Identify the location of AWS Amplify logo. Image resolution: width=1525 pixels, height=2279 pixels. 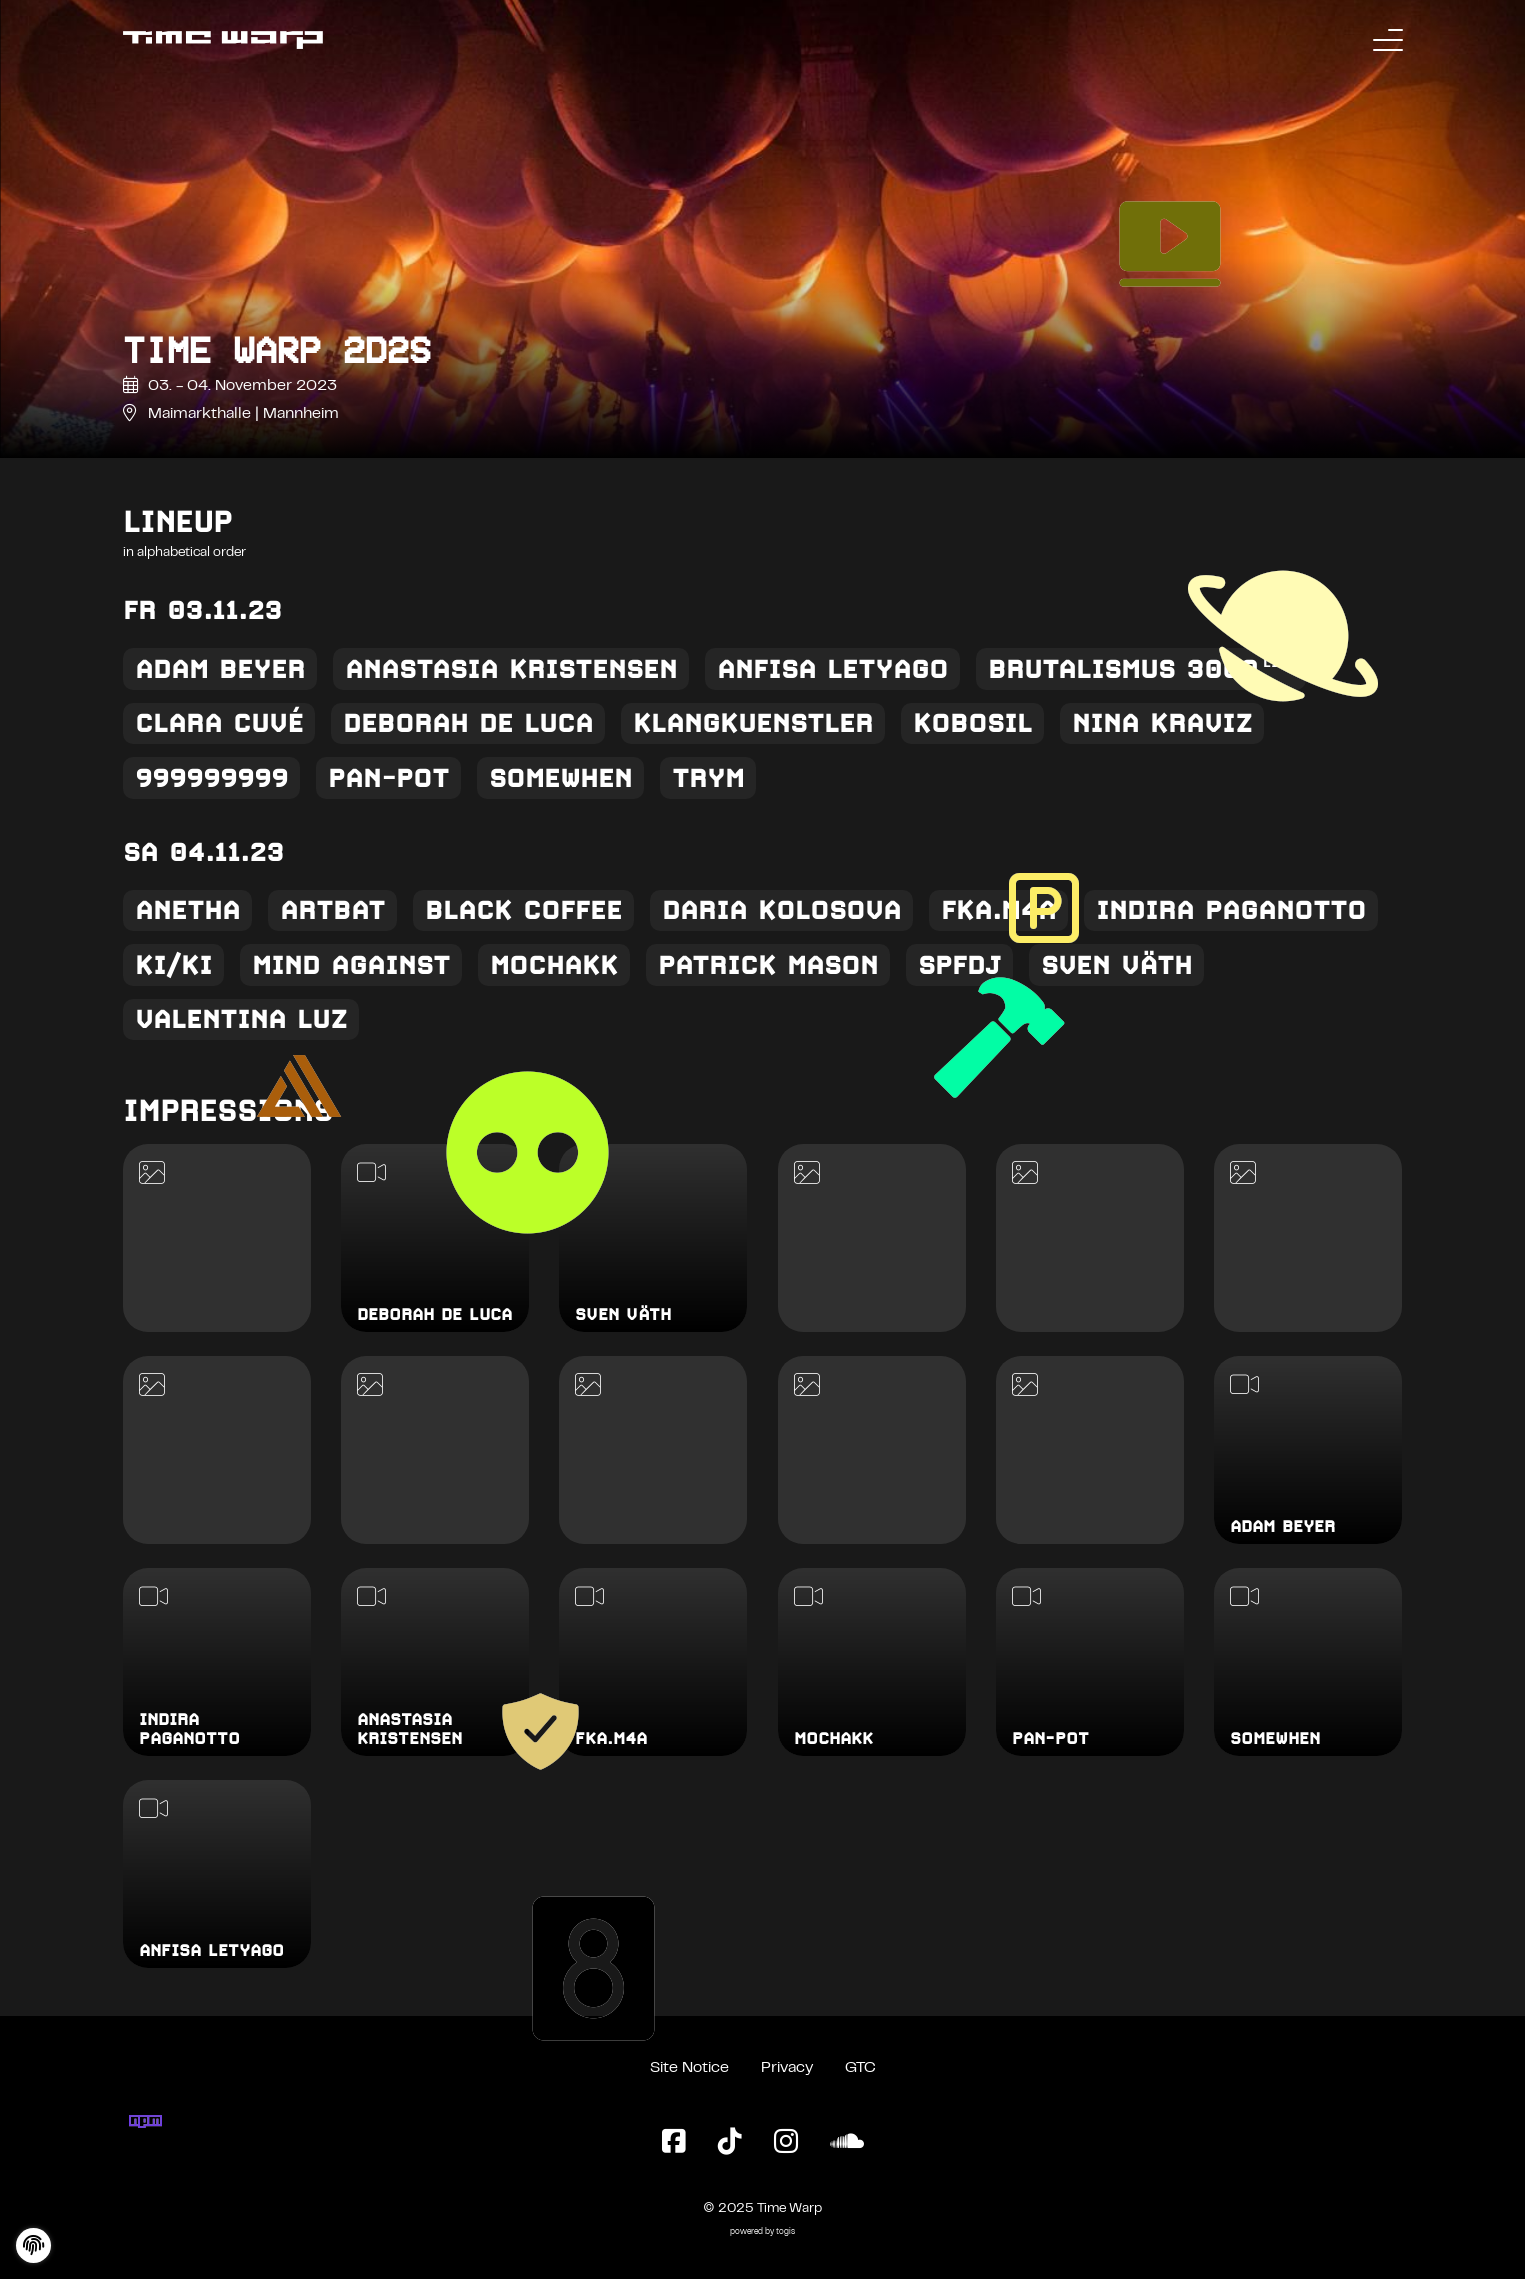
(299, 1086).